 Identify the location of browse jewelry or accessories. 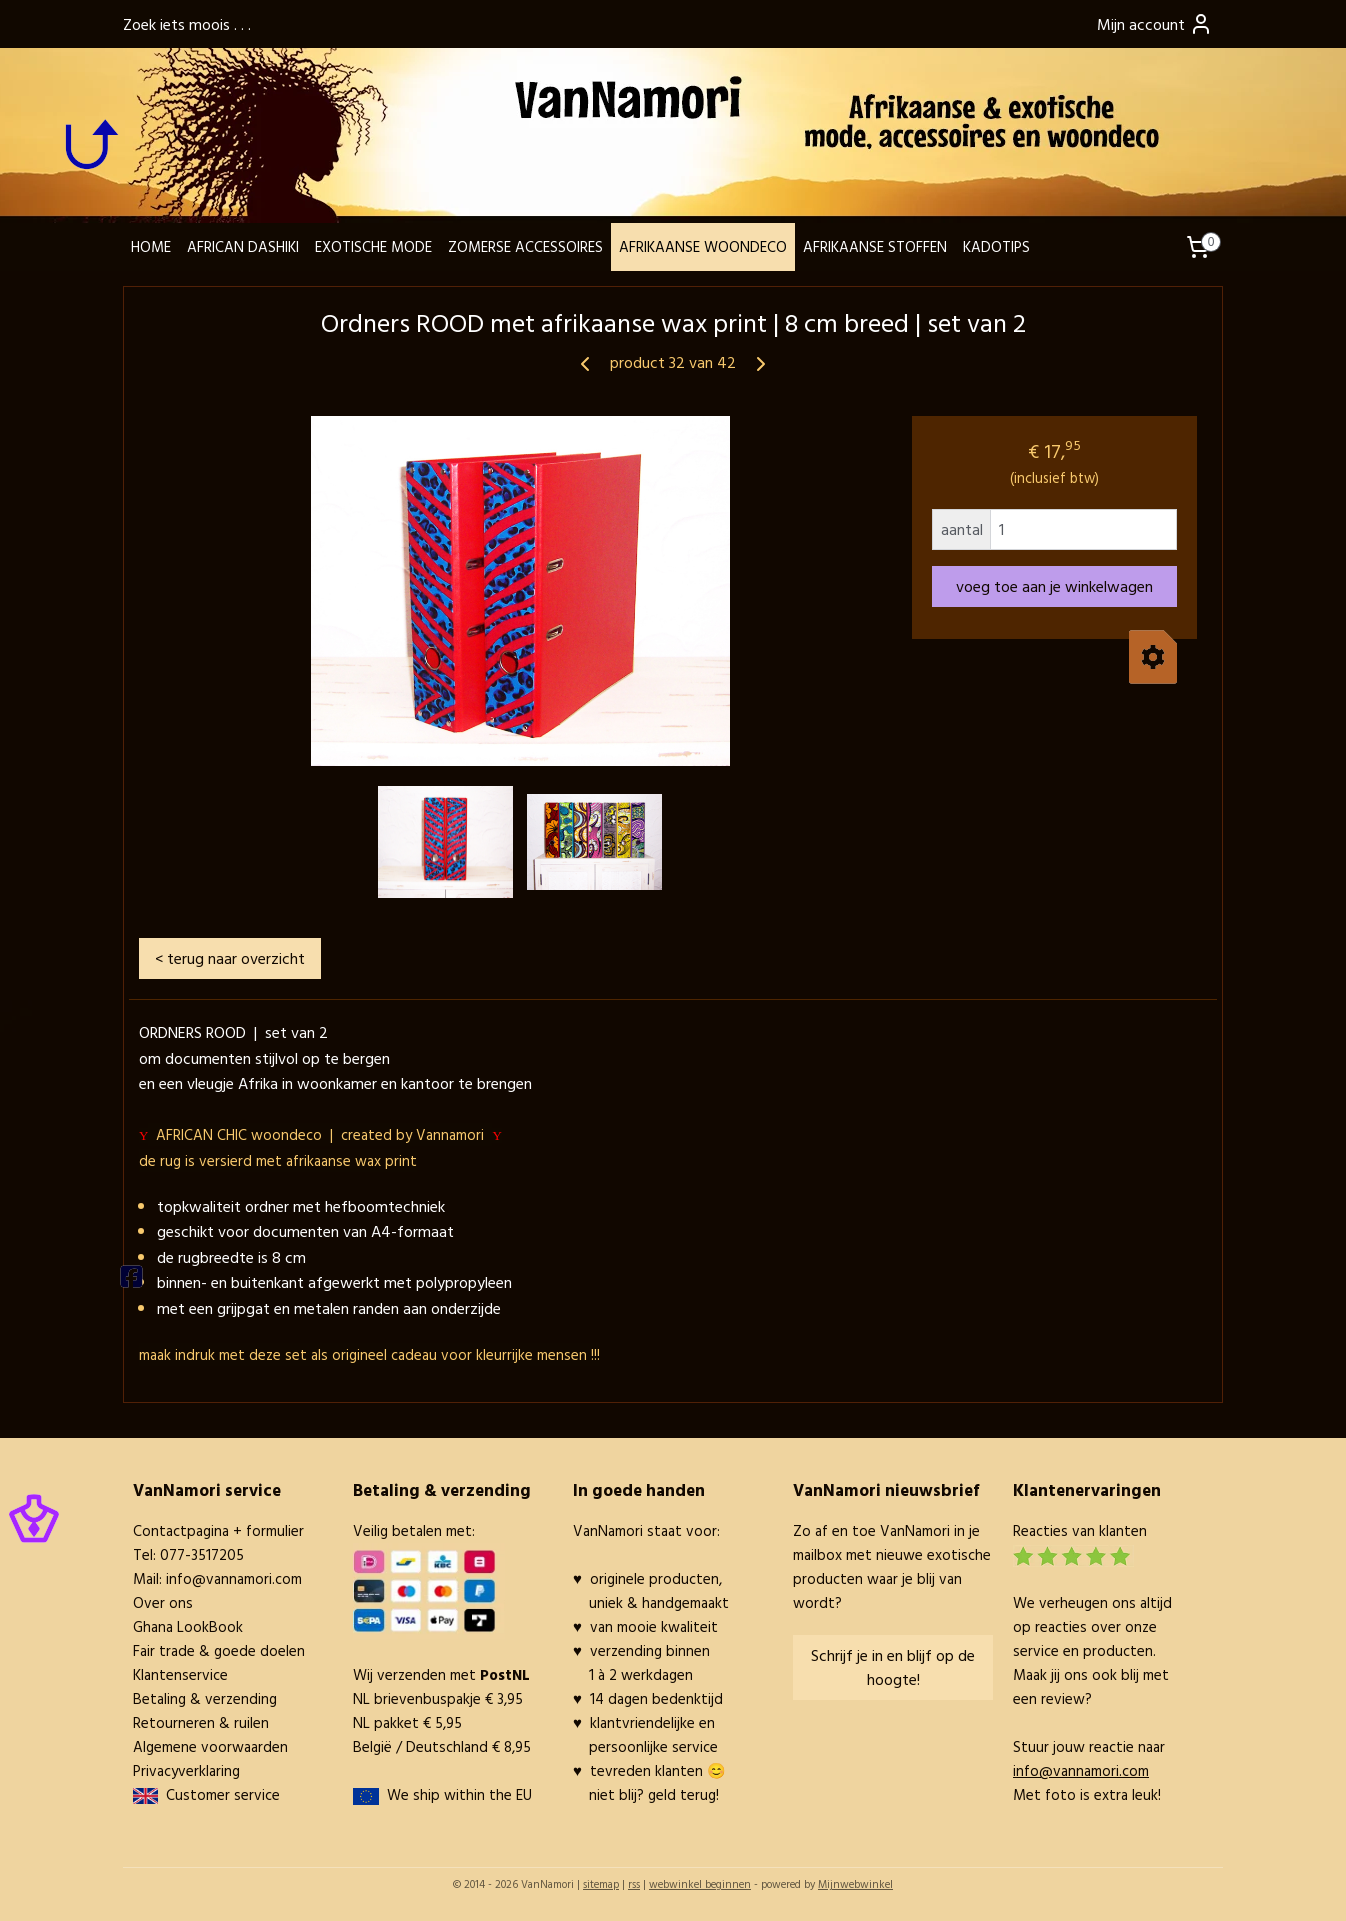
(34, 1520).